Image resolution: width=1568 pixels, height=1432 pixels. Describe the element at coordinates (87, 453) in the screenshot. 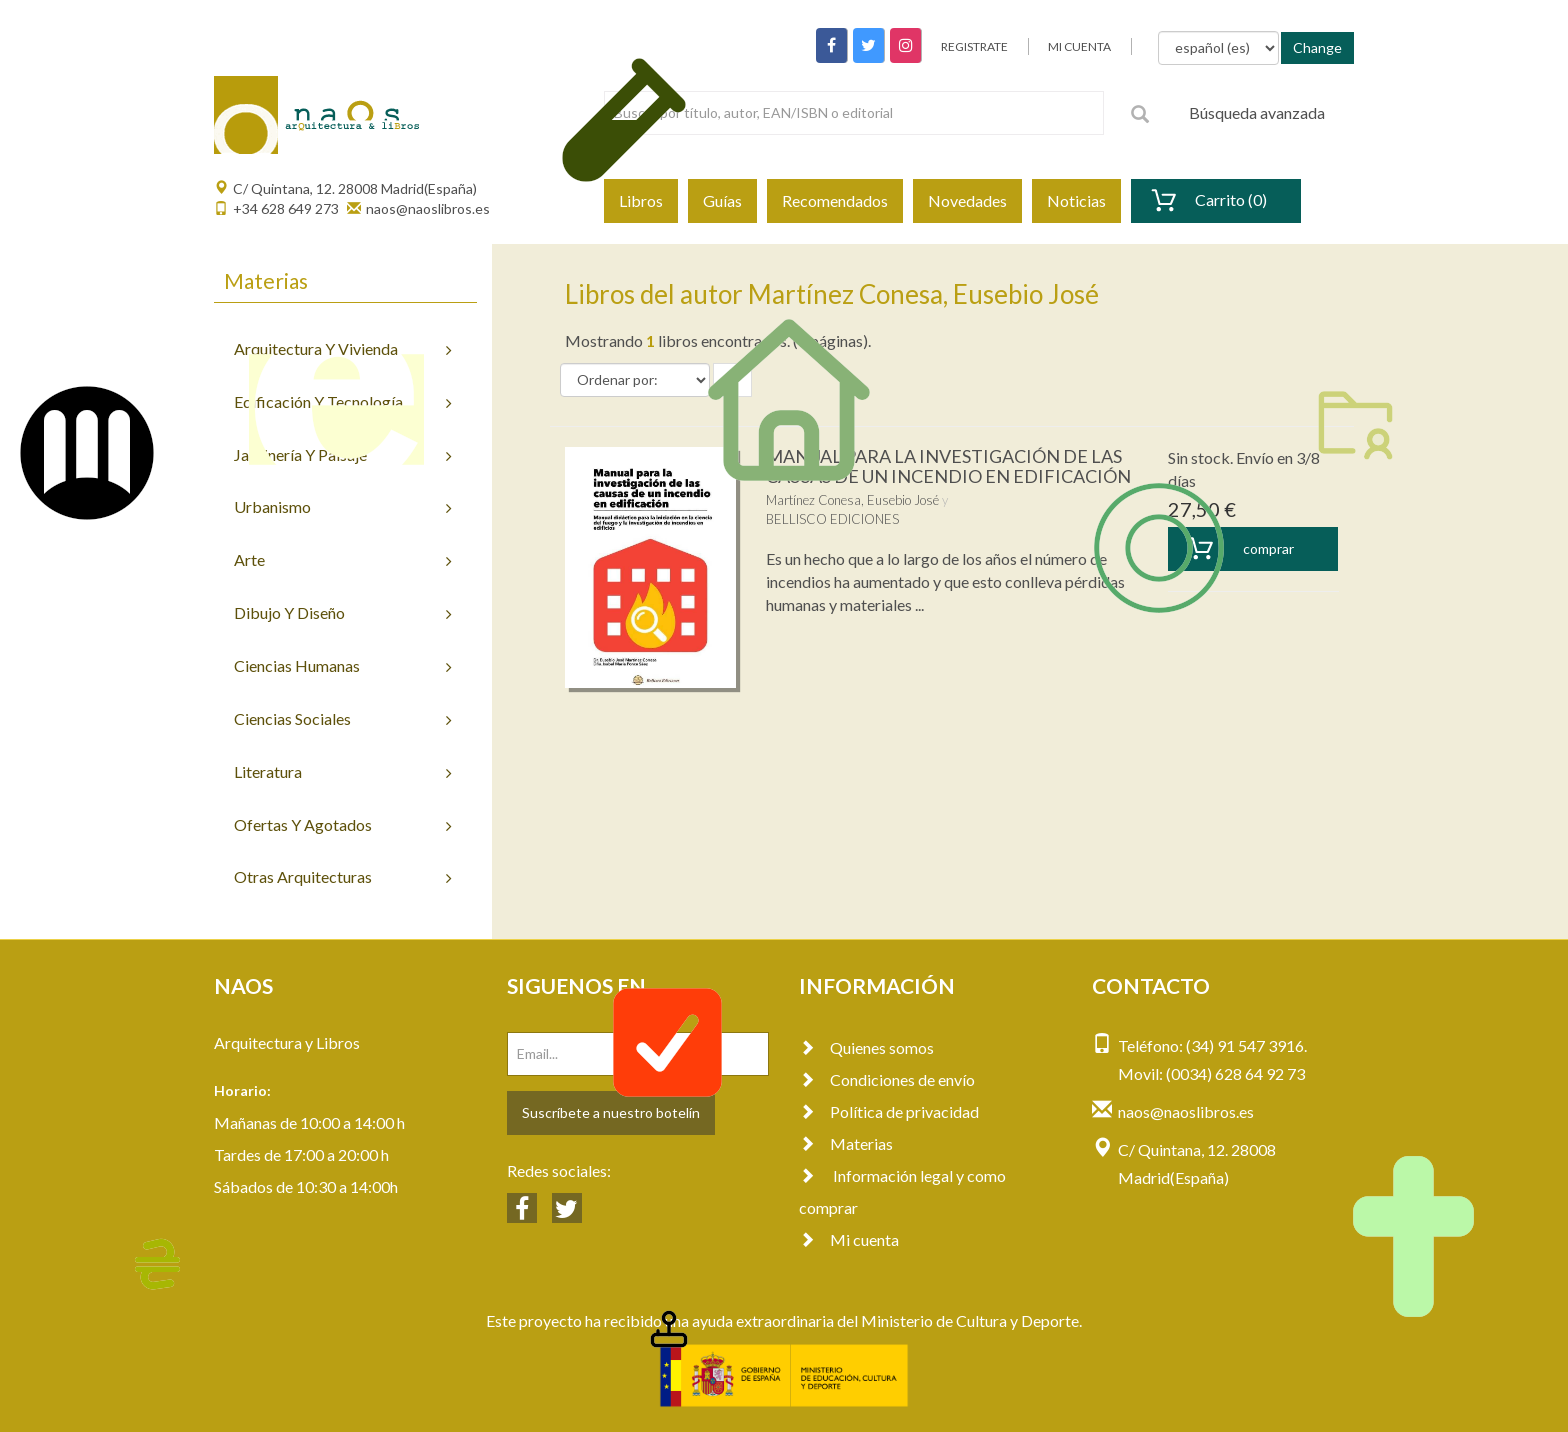

I see `mizuni brand logo` at that location.